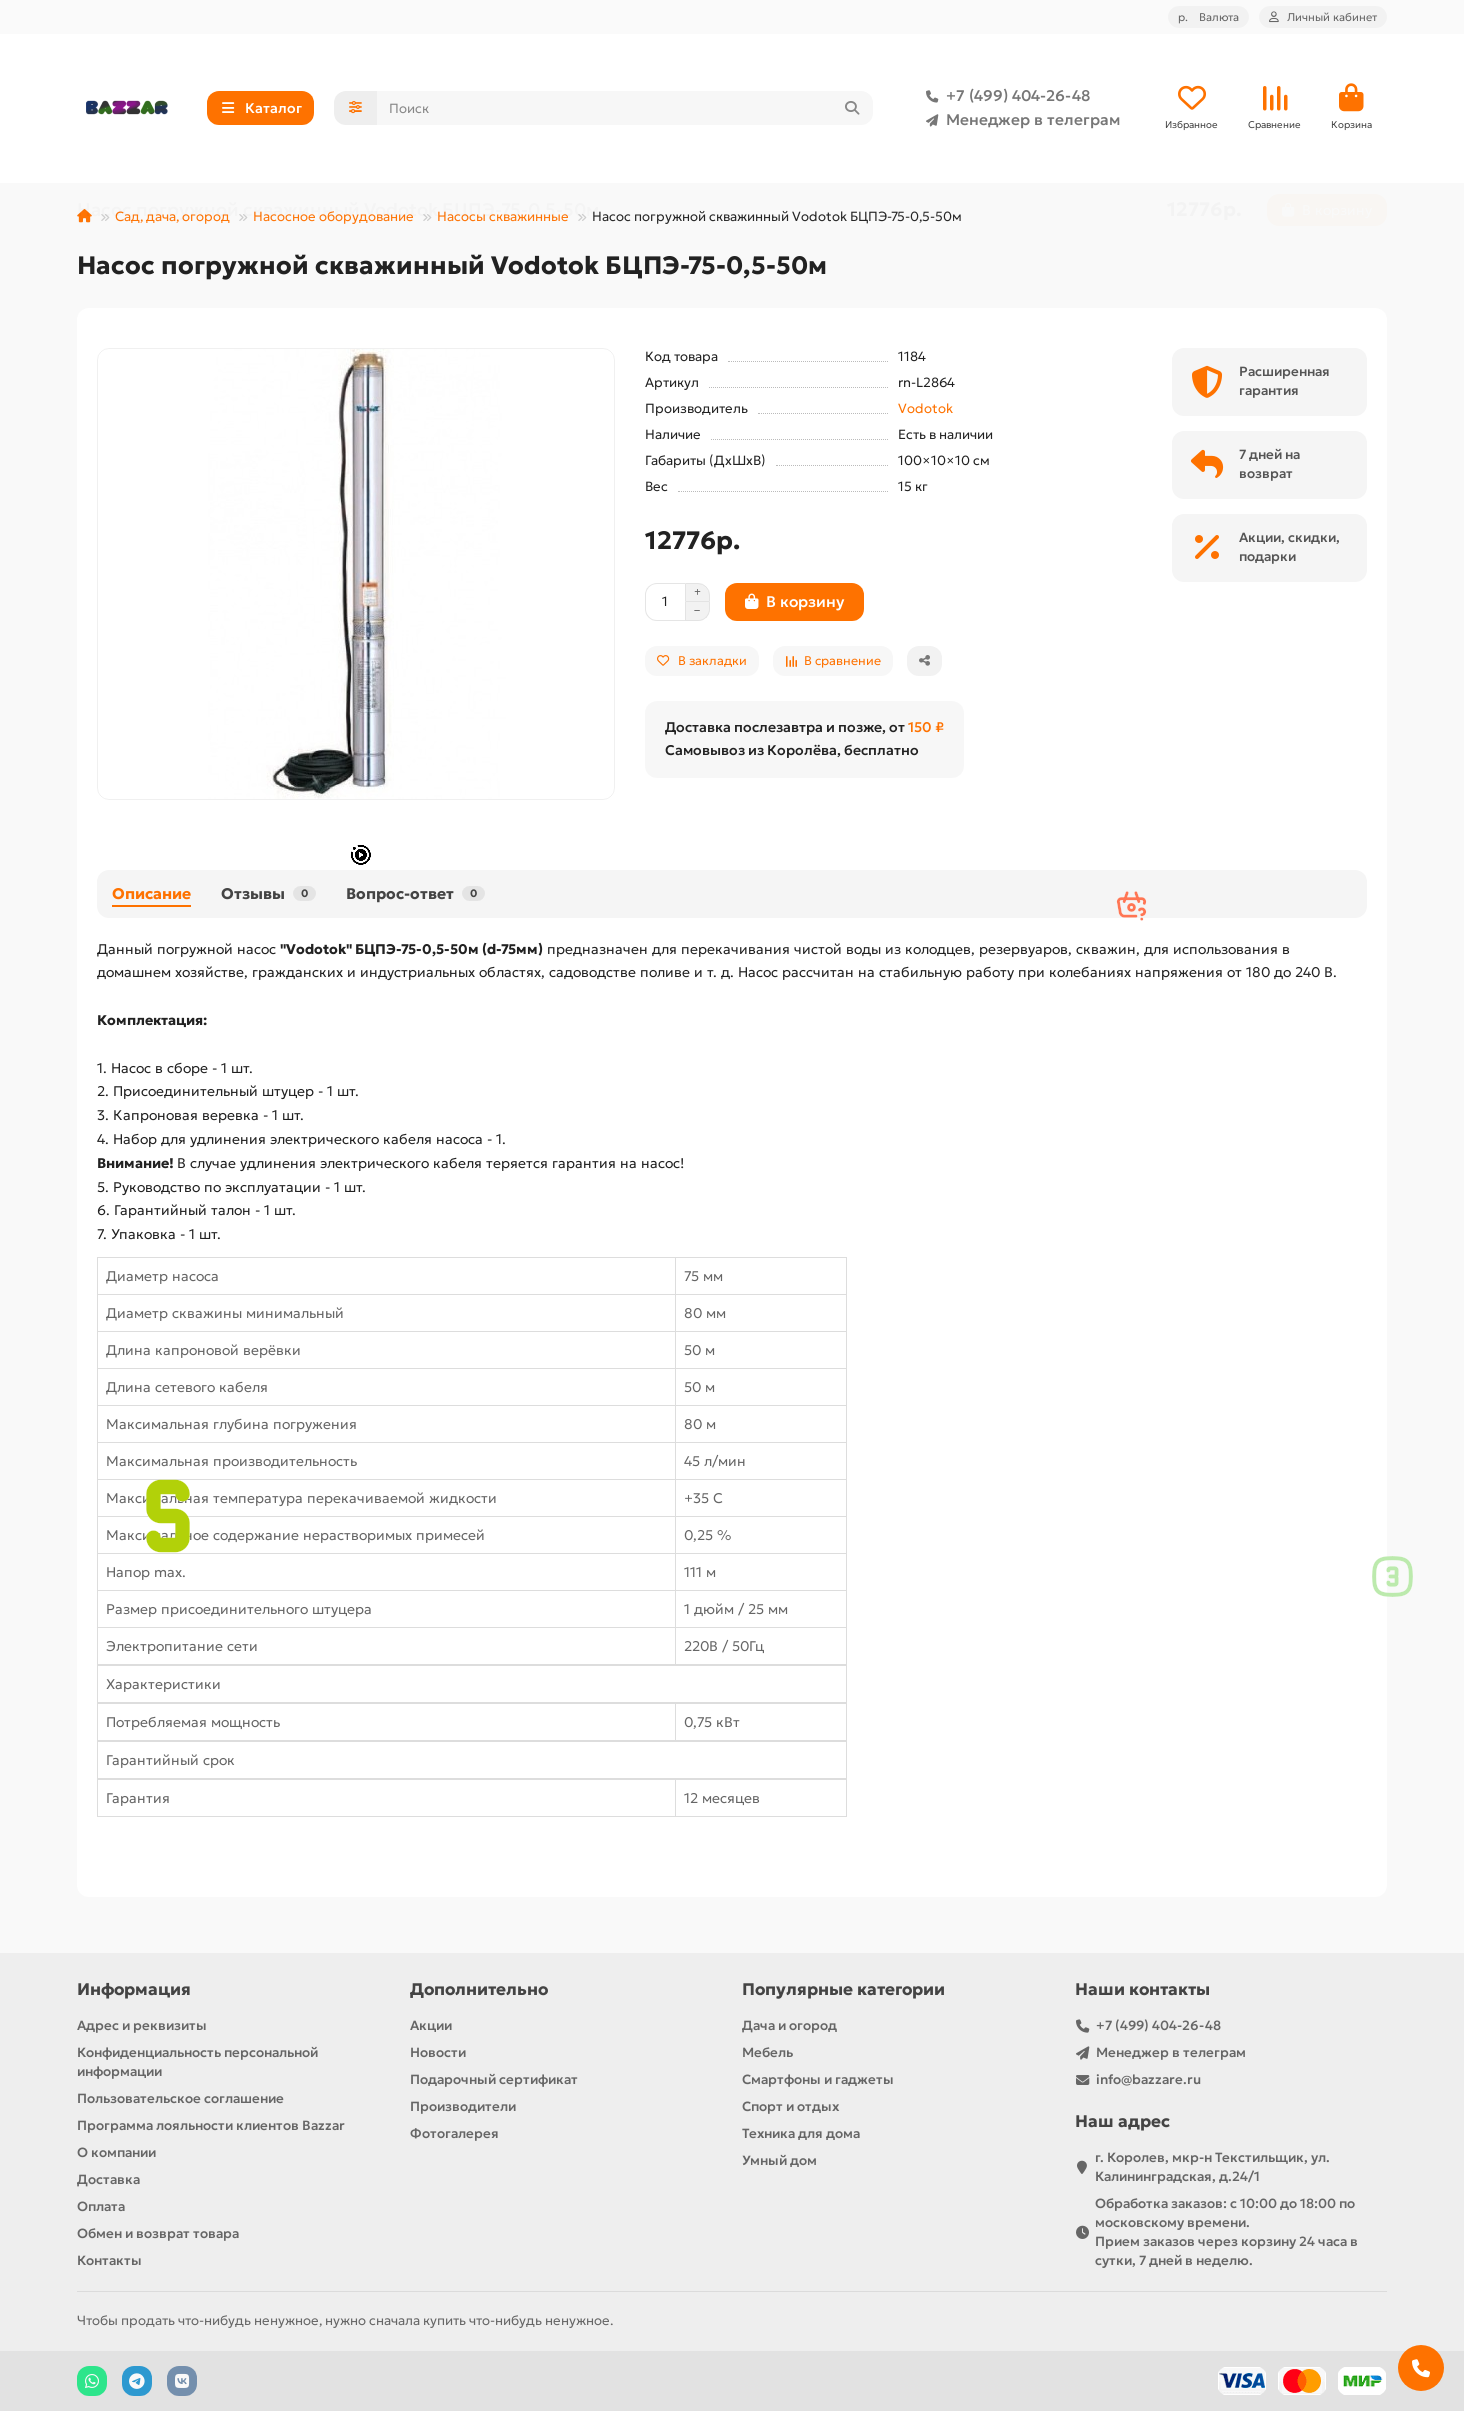 This screenshot has height=2411, width=1464. Describe the element at coordinates (168, 1516) in the screenshot. I see `indicates small size option` at that location.